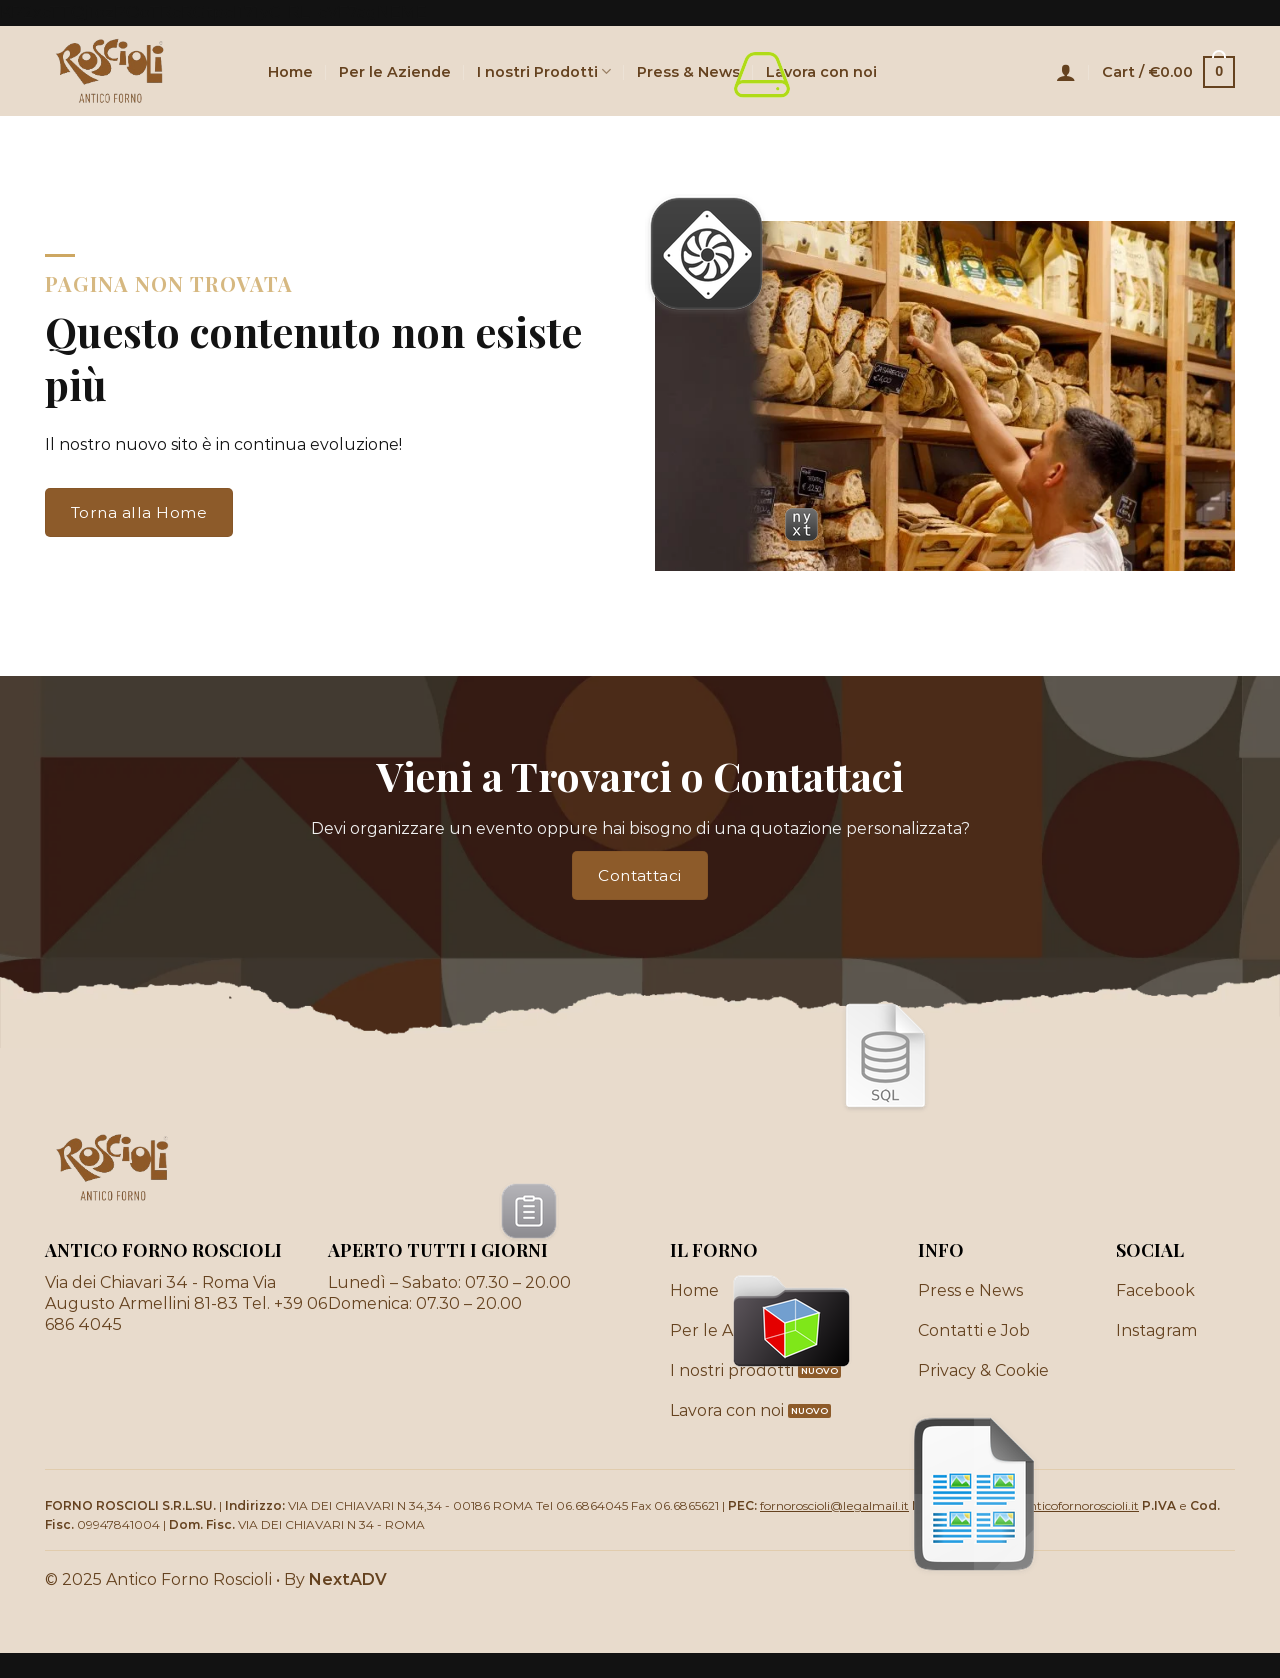 This screenshot has width=1280, height=1678. I want to click on eject or safely remove external drive, so click(762, 73).